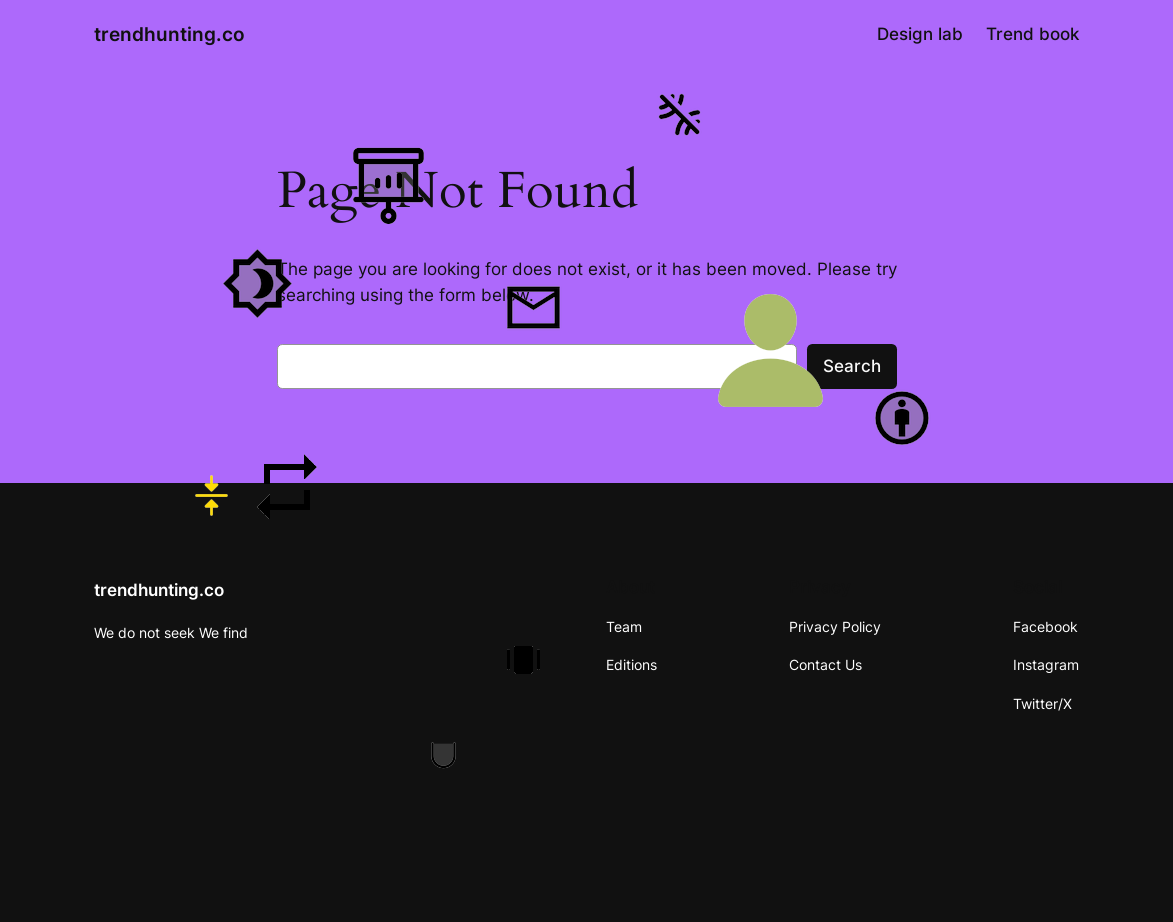 The height and width of the screenshot is (922, 1173). I want to click on open your email inbox, so click(533, 307).